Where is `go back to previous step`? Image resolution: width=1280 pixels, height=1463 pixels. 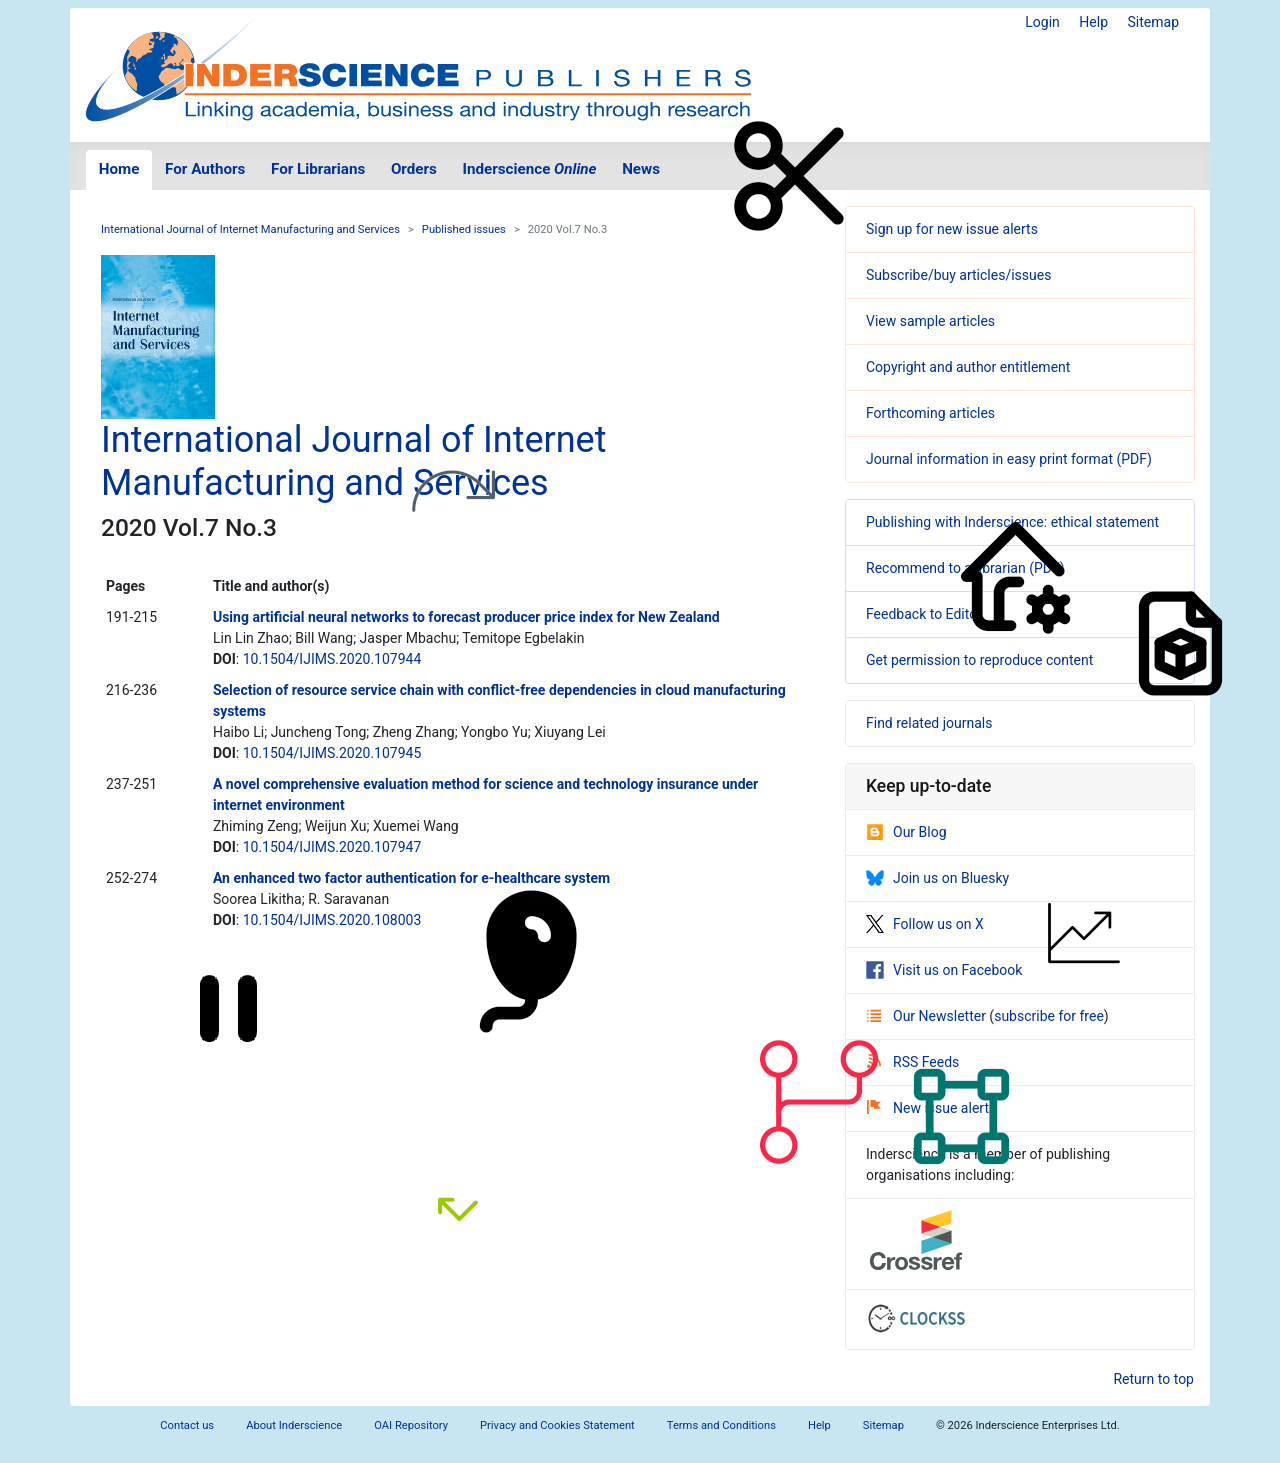 go back to previous step is located at coordinates (458, 1208).